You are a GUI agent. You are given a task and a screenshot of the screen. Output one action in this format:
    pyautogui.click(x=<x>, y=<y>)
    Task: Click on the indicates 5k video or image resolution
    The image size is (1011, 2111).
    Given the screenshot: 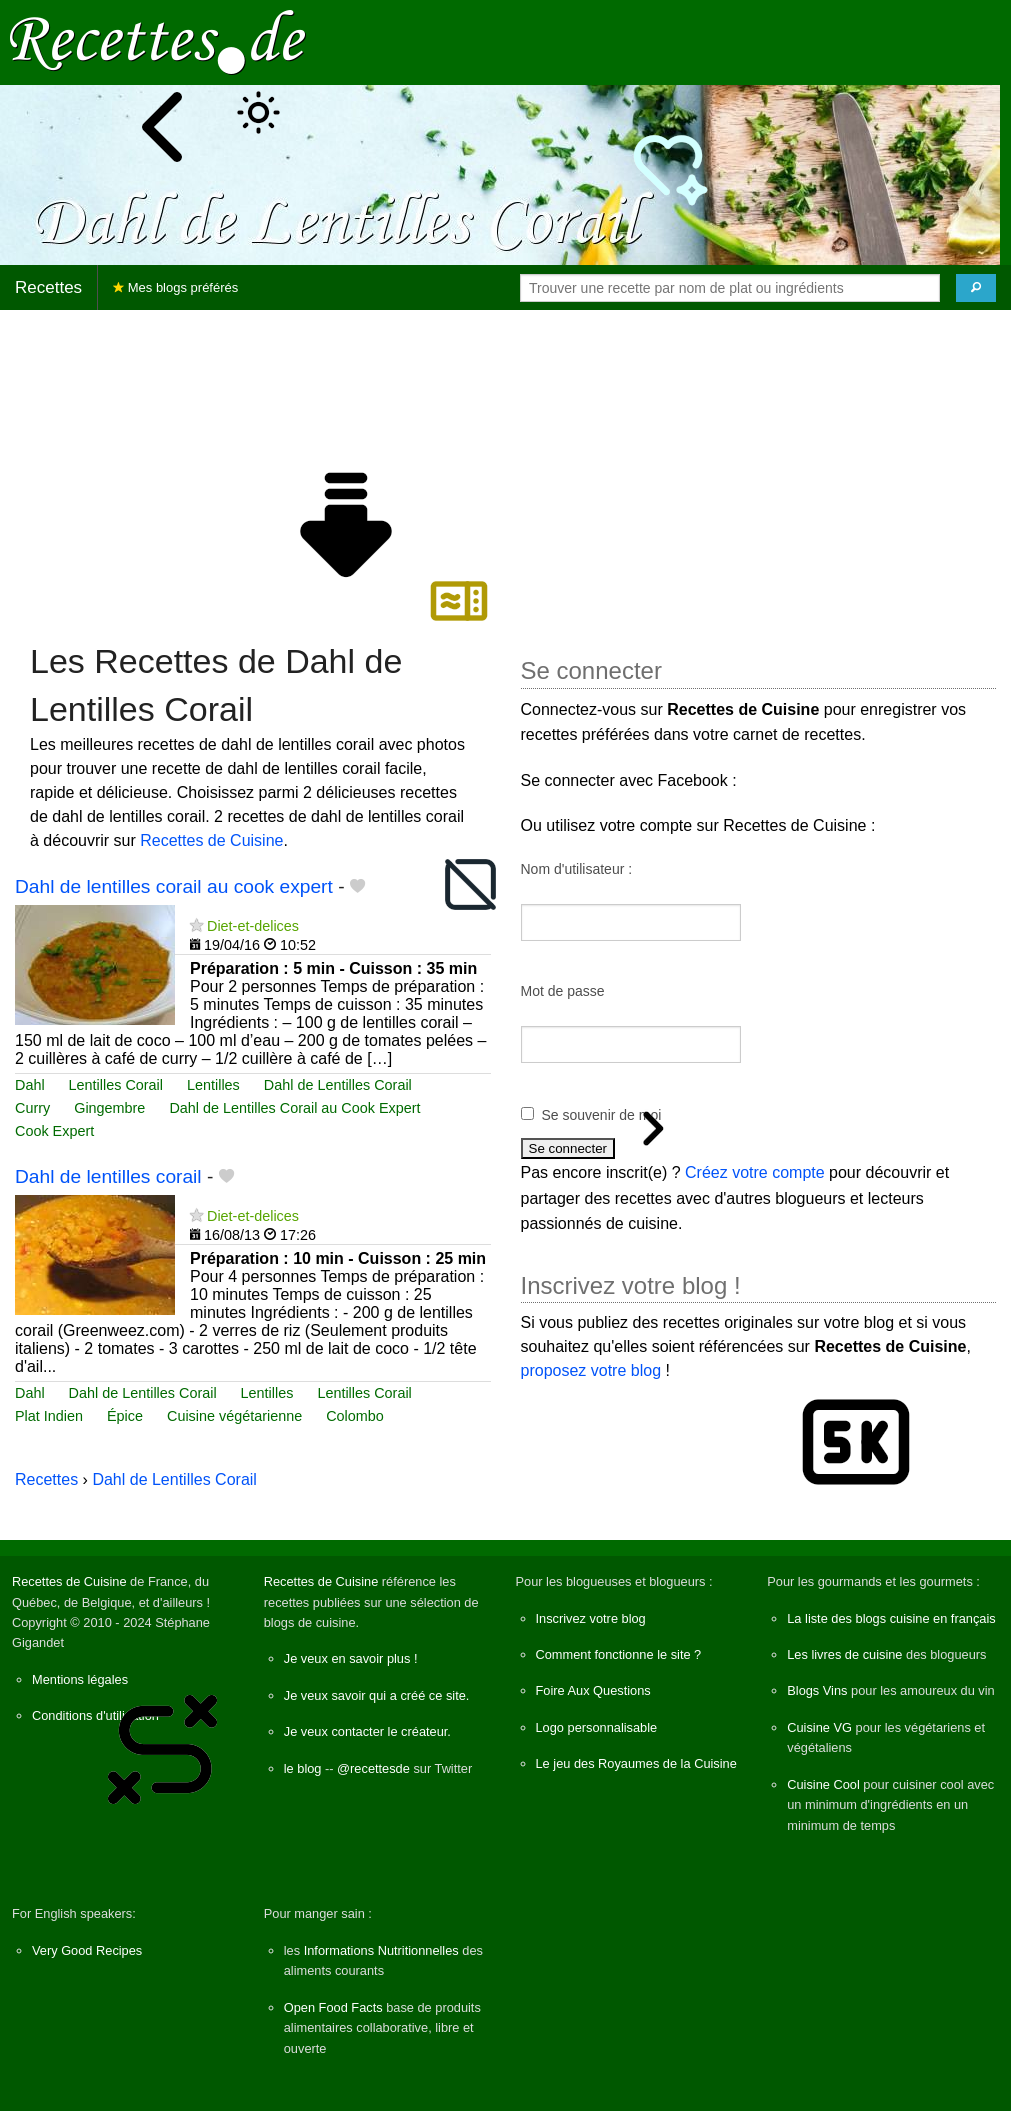 What is the action you would take?
    pyautogui.click(x=856, y=1442)
    